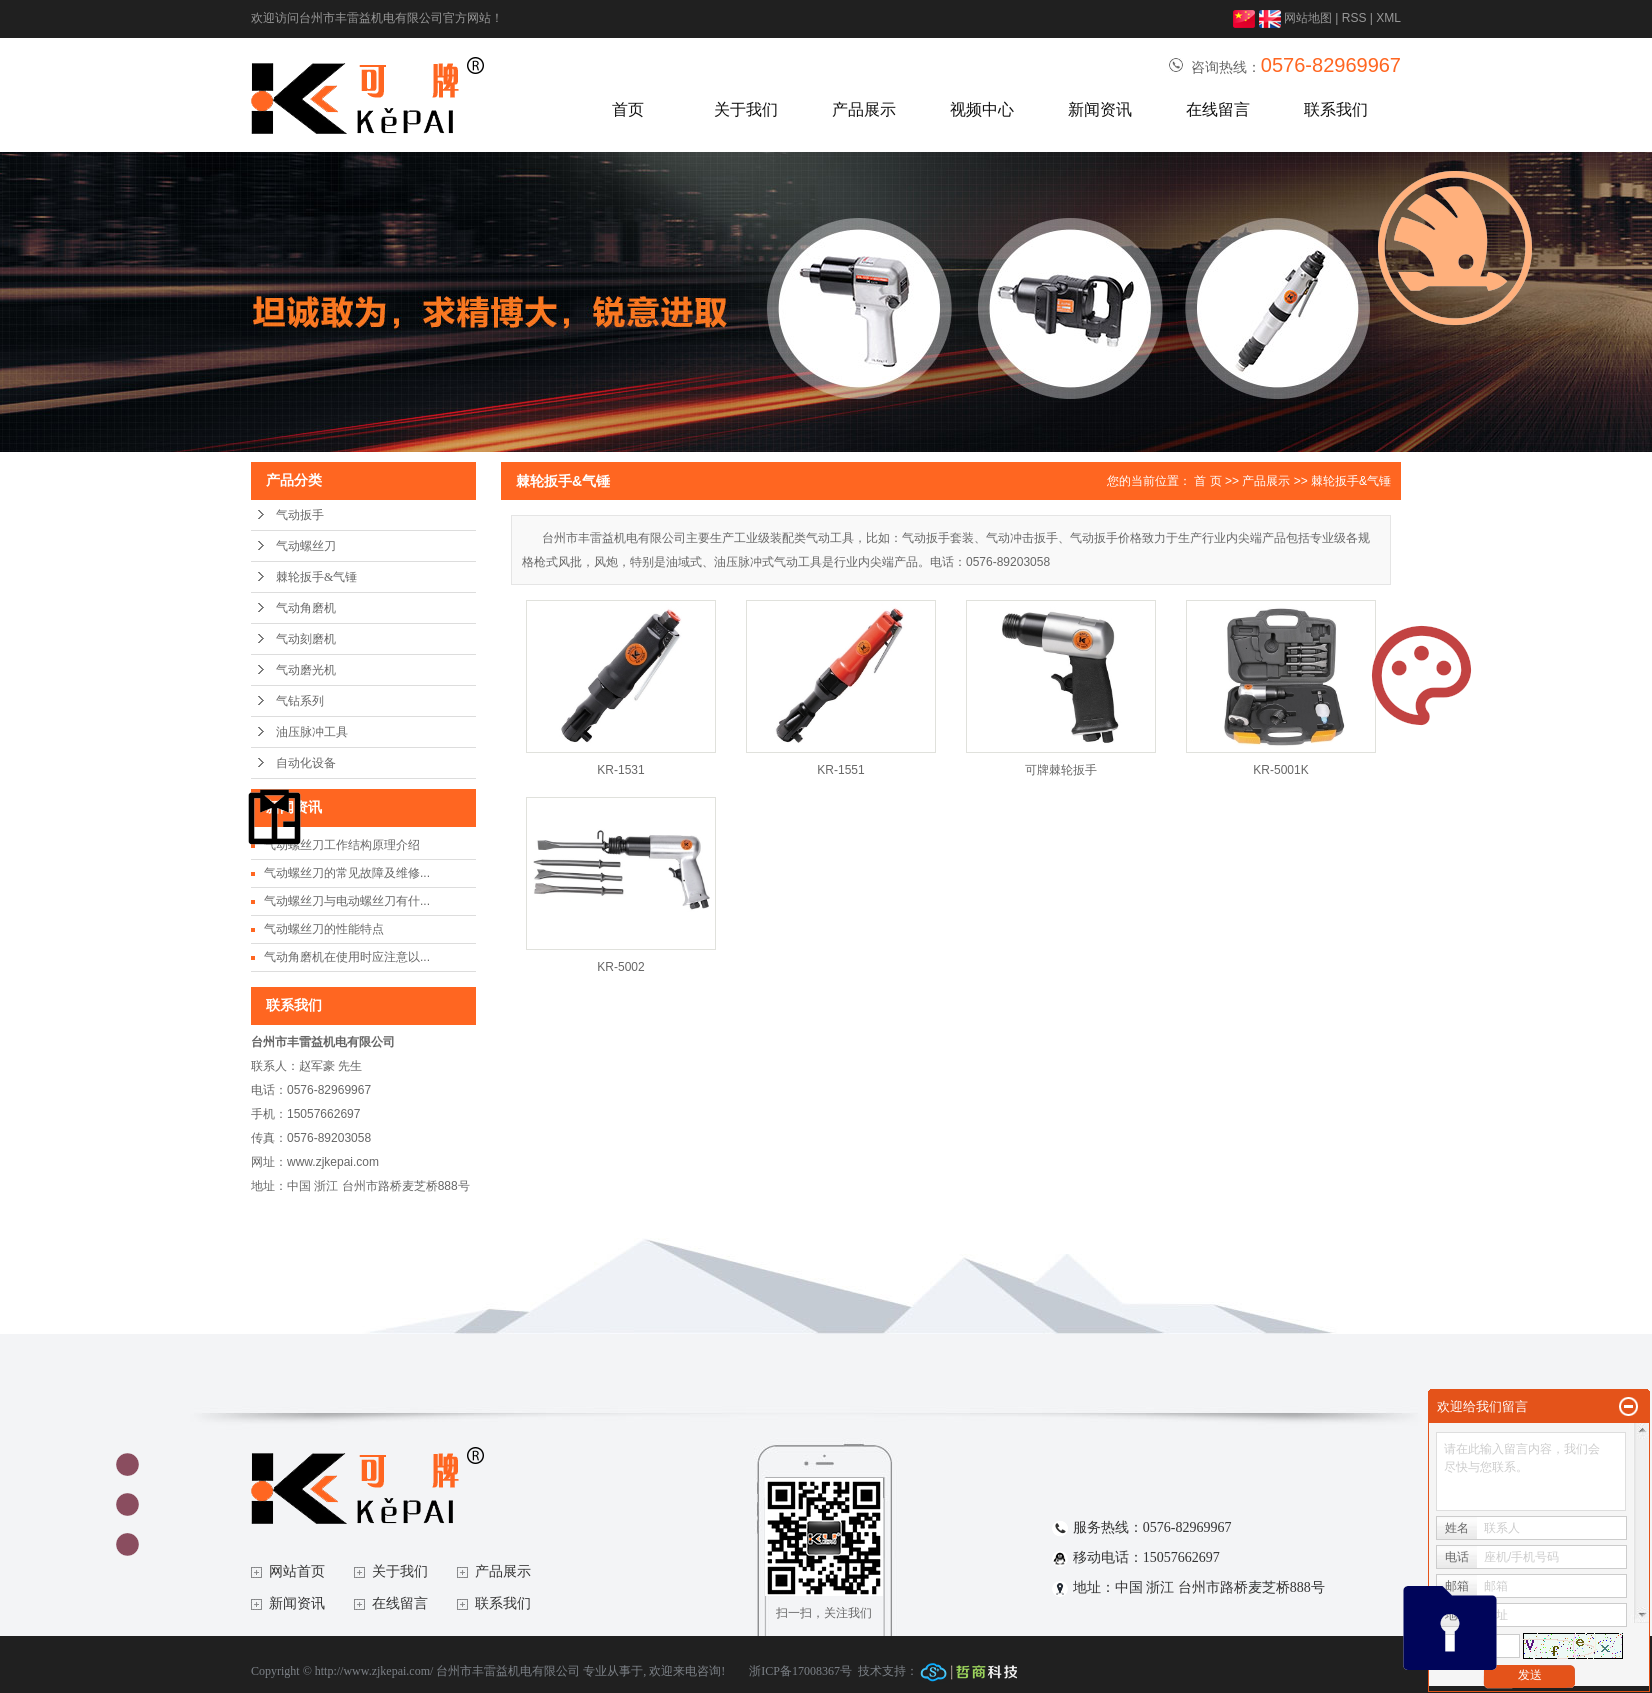  I want to click on Škoda brand logo, so click(1455, 248).